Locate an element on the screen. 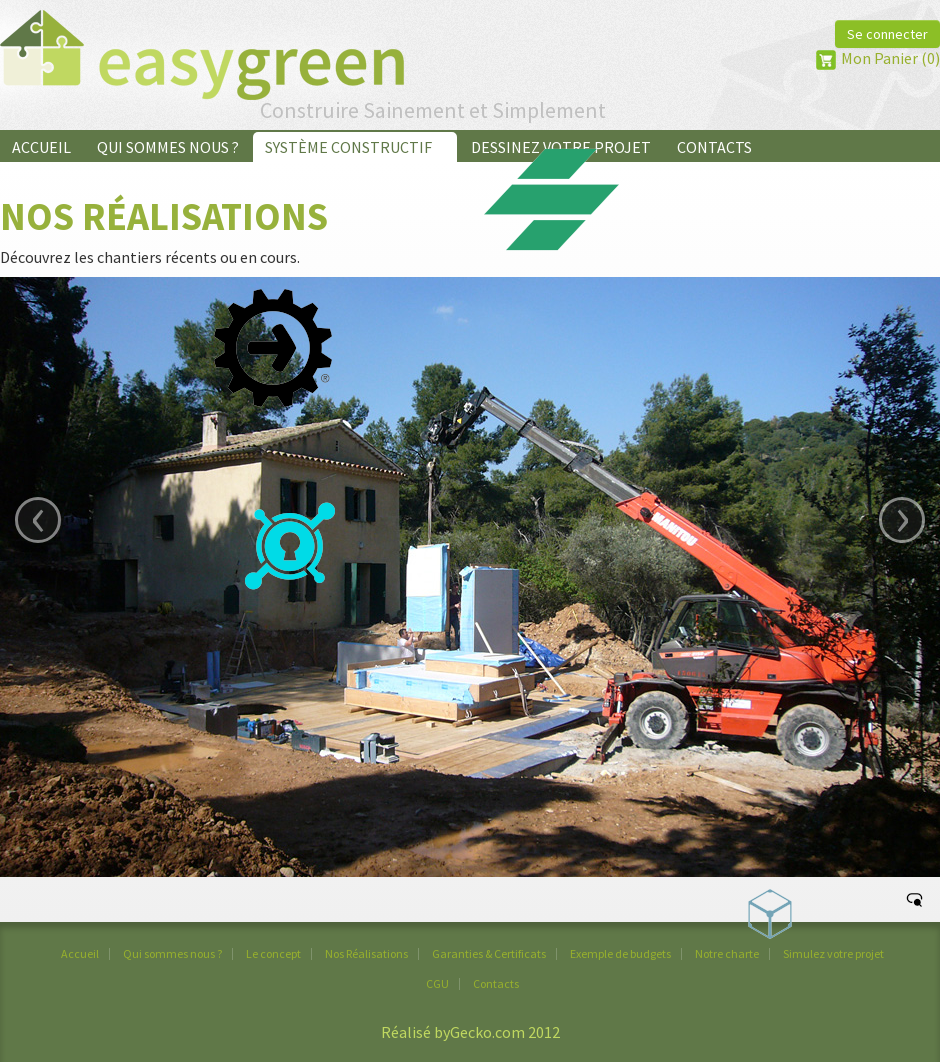 This screenshot has height=1062, width=940. access search engine optimization tools is located at coordinates (914, 899).